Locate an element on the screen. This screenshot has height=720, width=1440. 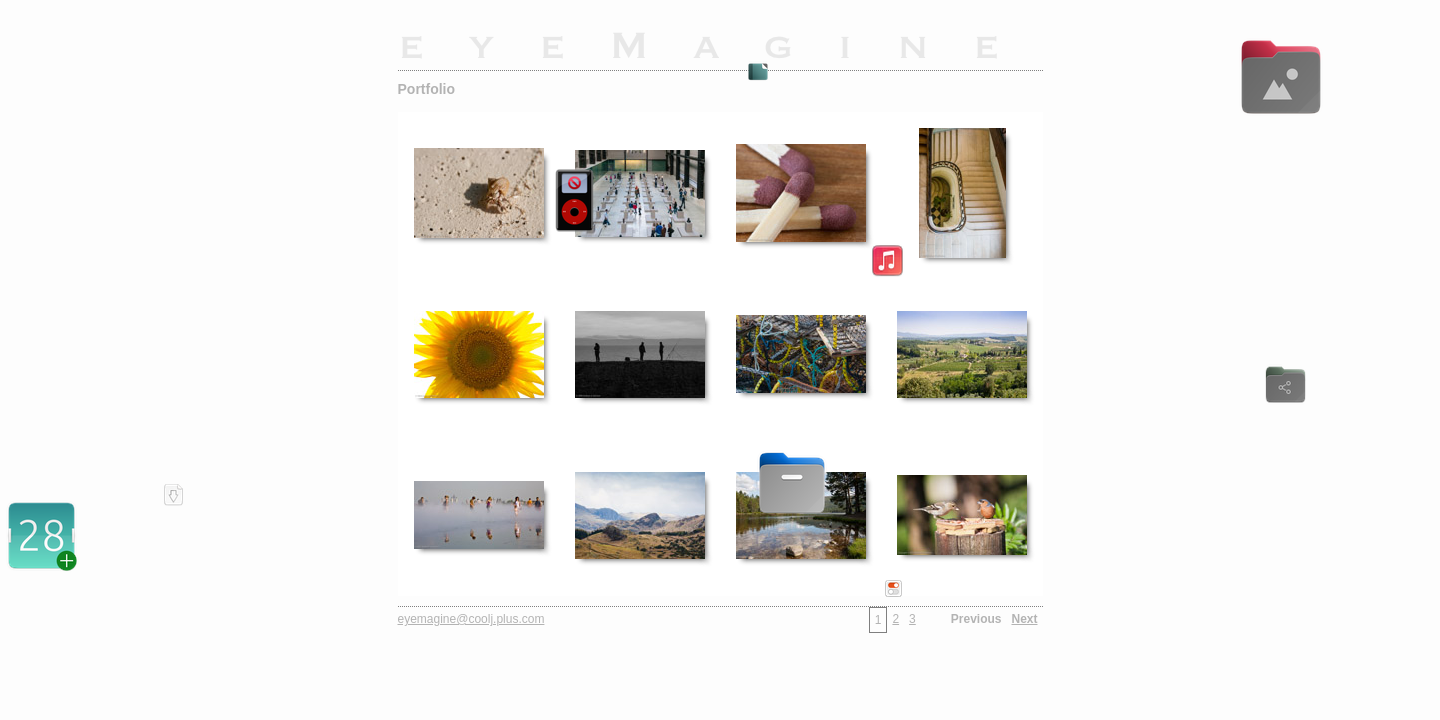
change desktop wallpaper settings is located at coordinates (758, 71).